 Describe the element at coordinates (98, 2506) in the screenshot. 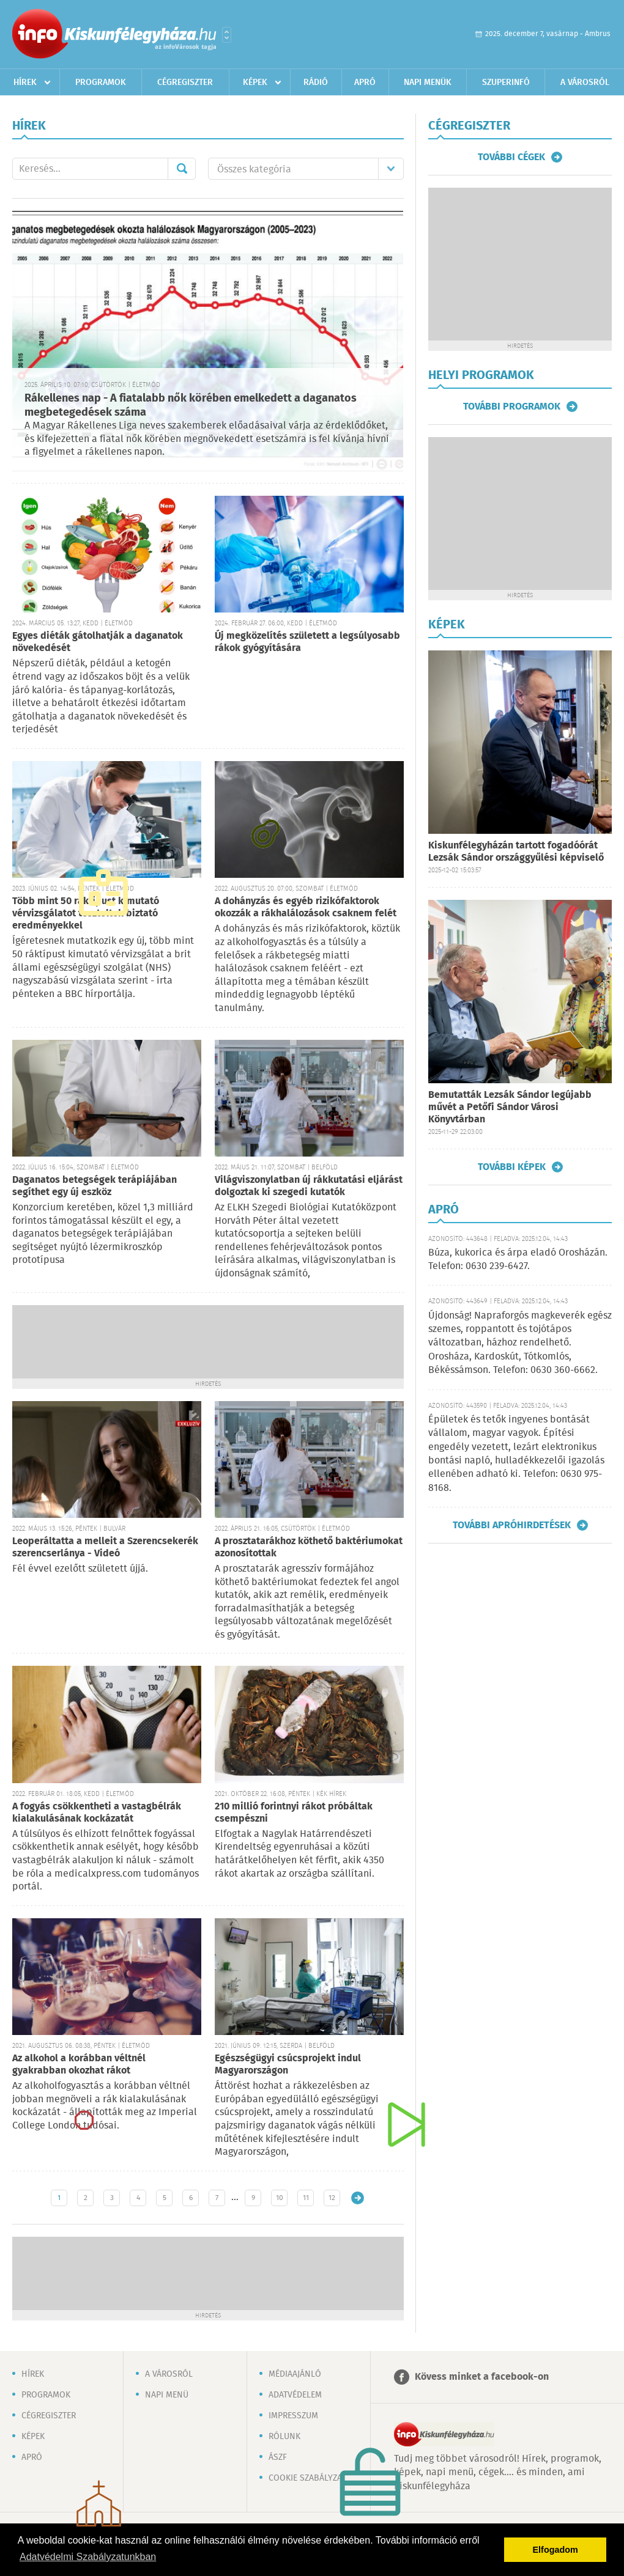

I see `view nearby churches or places of worship` at that location.